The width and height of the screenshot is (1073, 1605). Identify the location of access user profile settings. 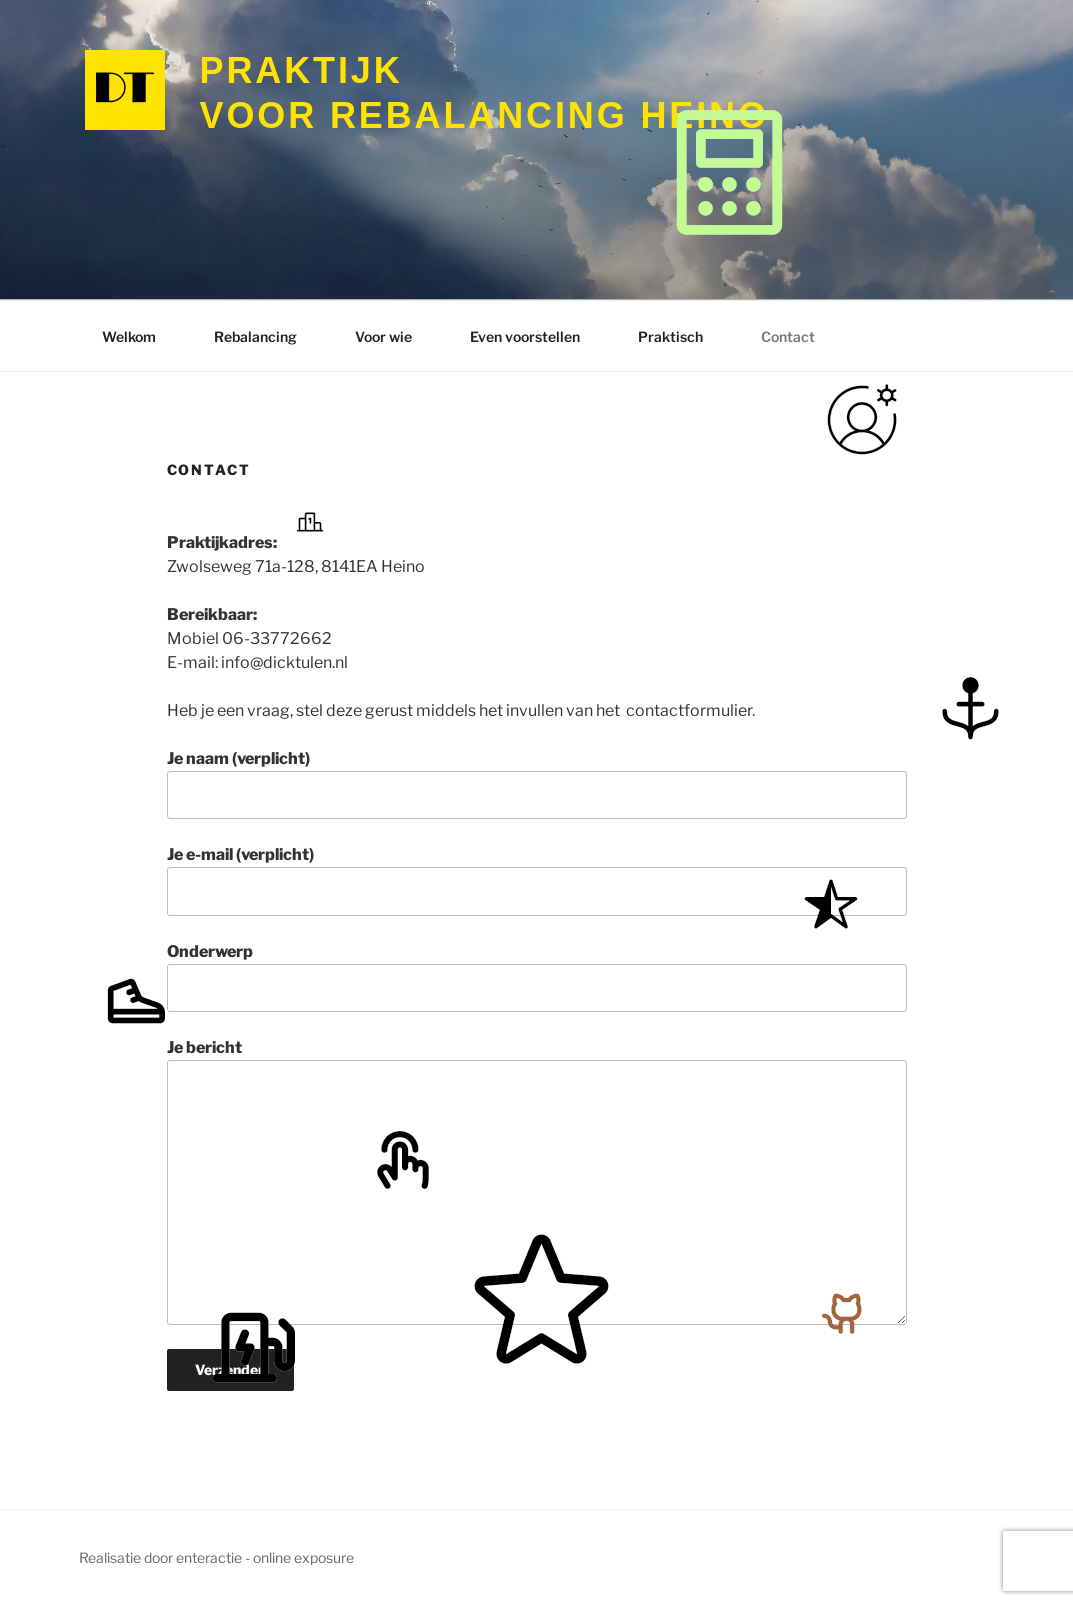
(862, 420).